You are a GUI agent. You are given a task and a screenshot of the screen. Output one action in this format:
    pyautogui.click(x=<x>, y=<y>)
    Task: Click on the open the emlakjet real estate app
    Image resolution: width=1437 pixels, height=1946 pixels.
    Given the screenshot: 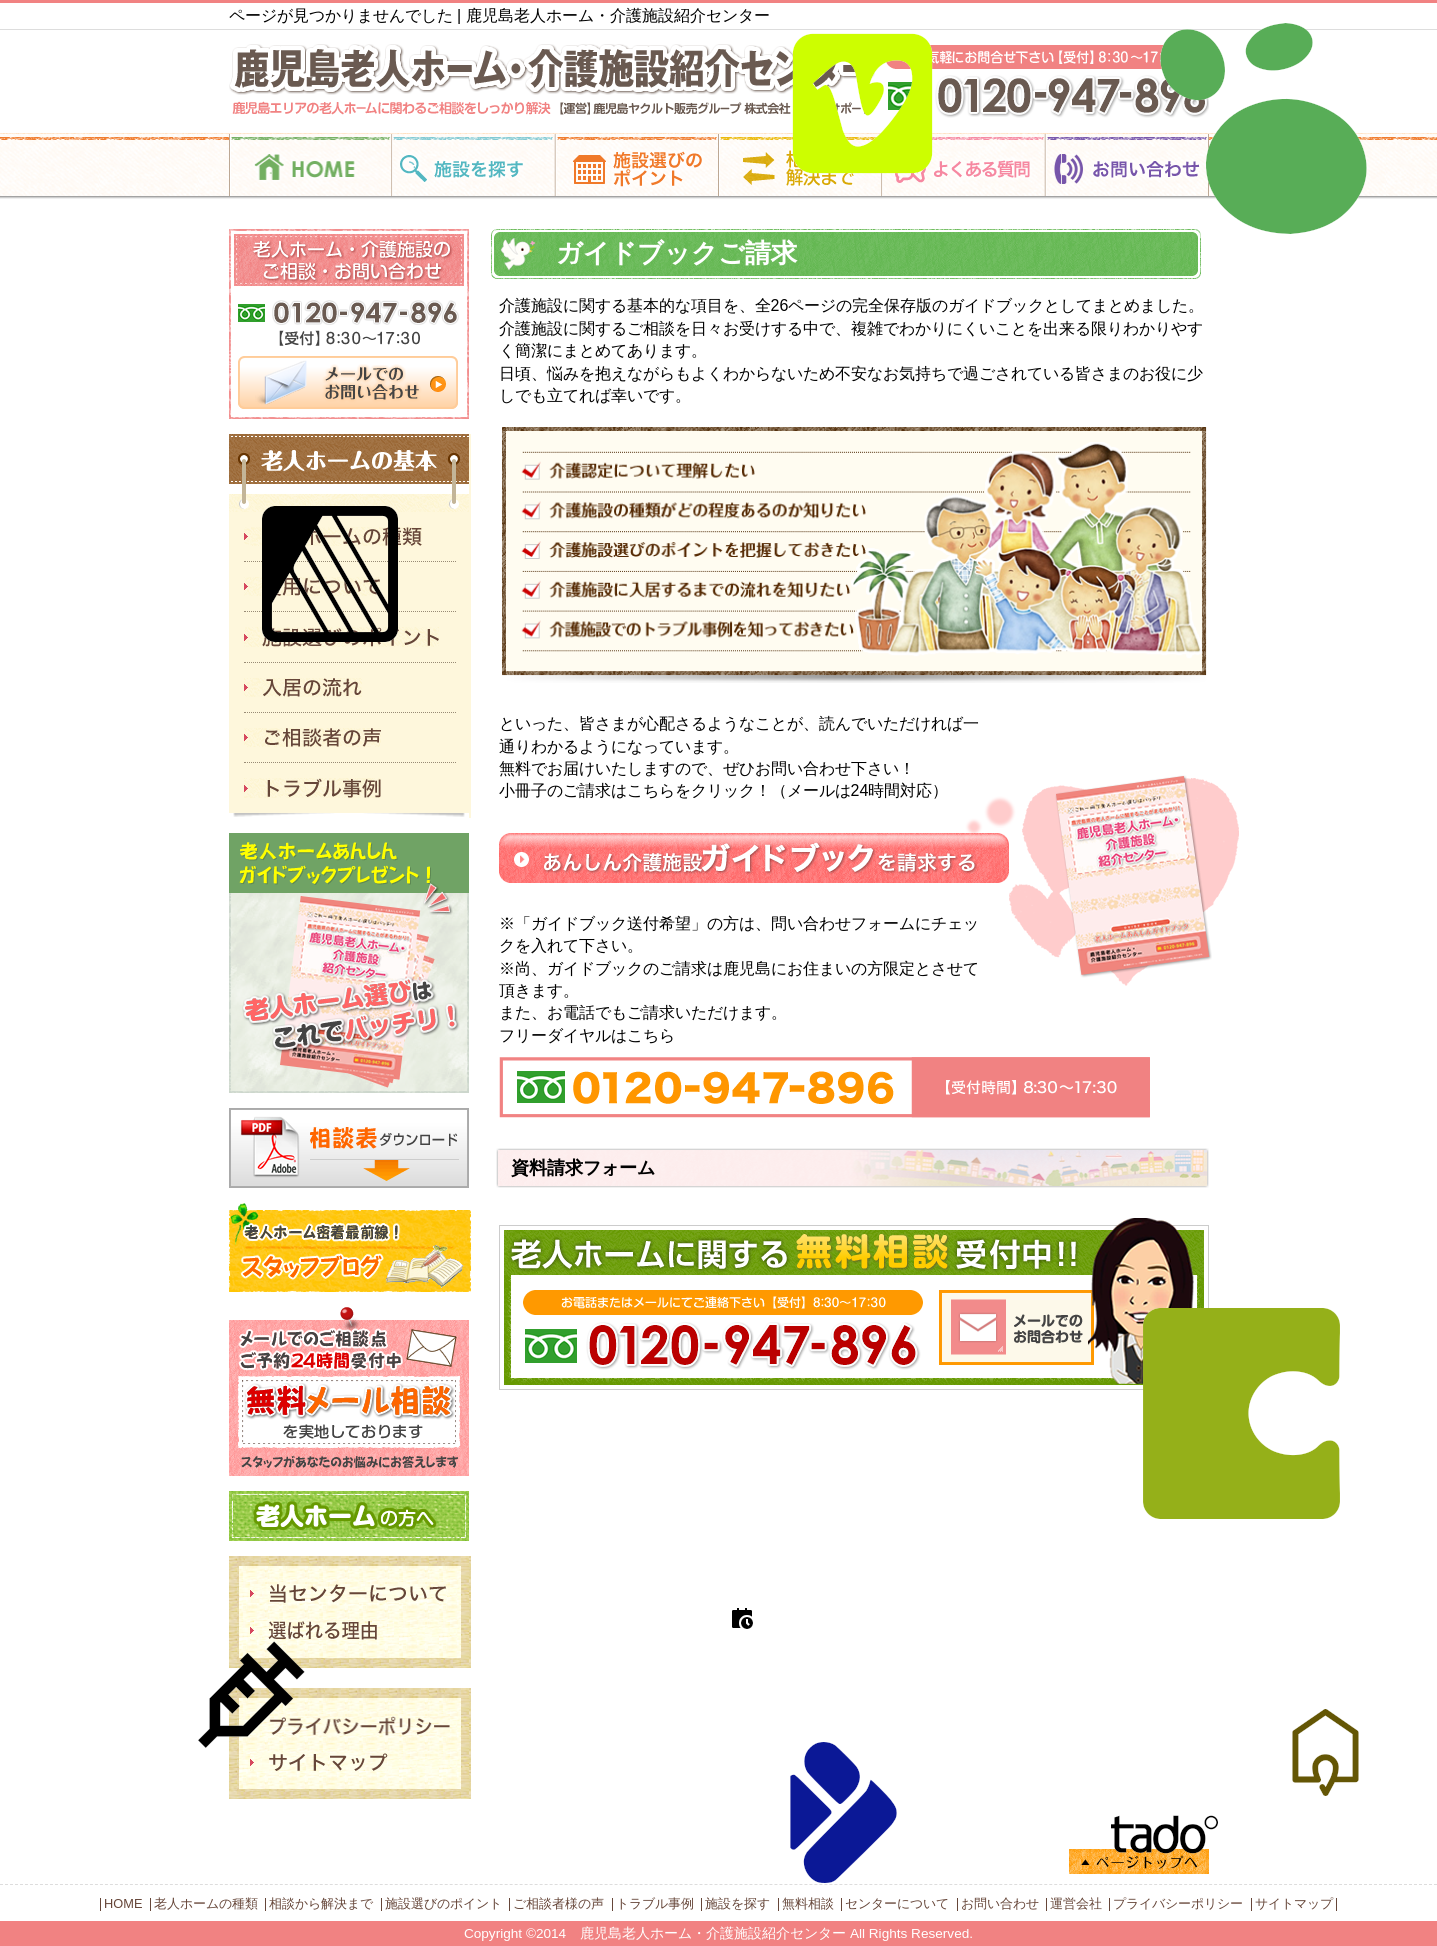 What is the action you would take?
    pyautogui.click(x=1325, y=1752)
    